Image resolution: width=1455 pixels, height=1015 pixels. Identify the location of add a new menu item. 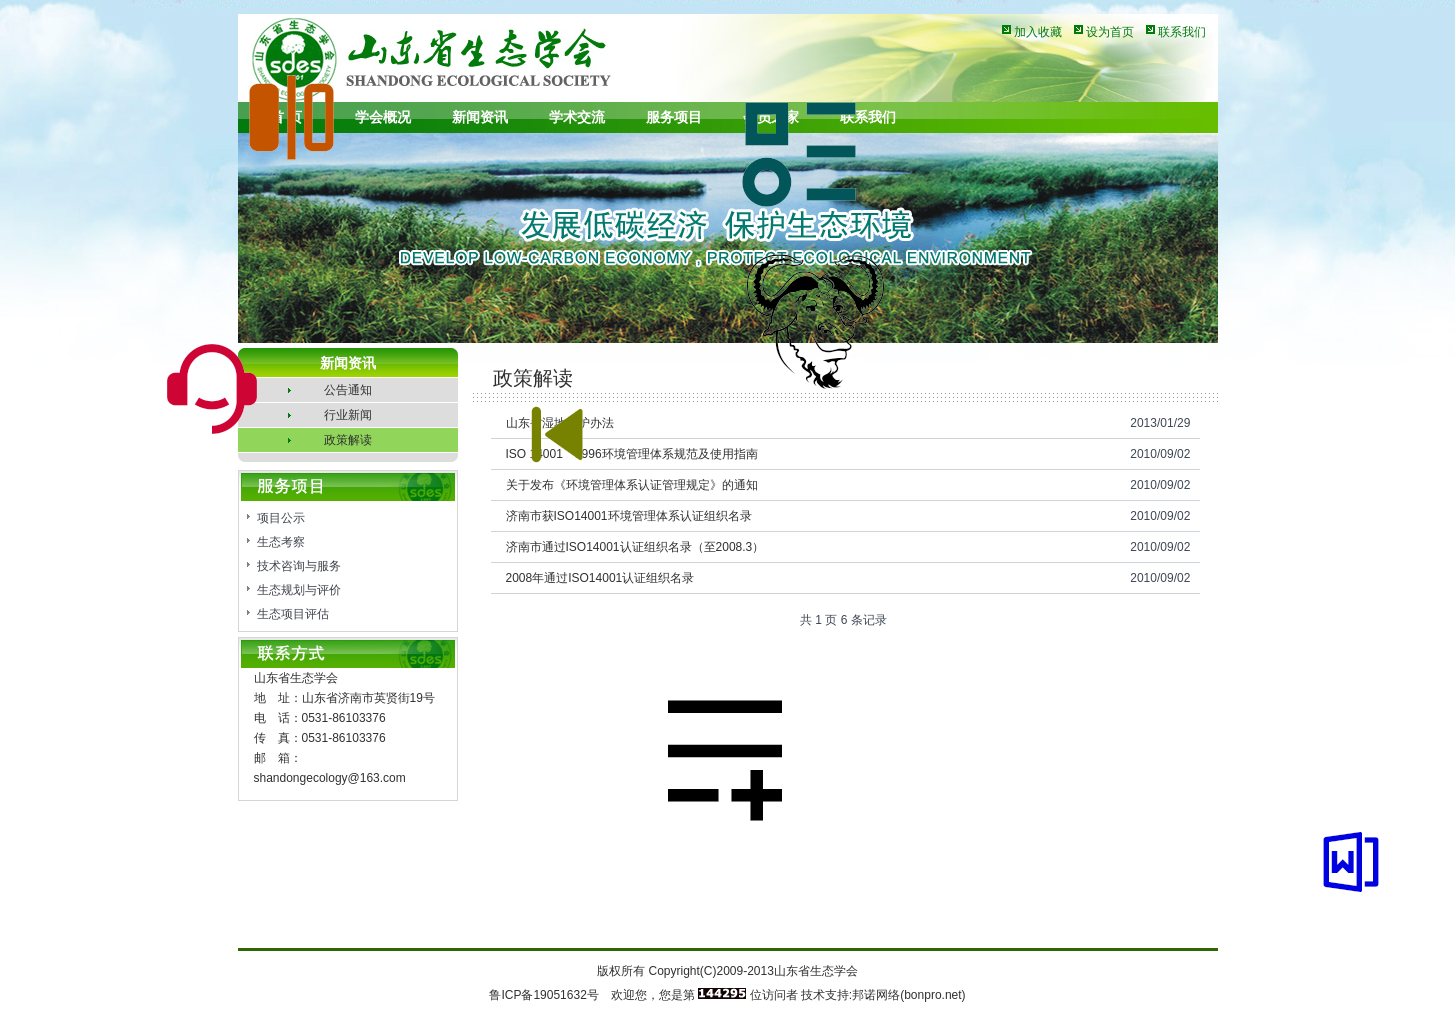
(725, 751).